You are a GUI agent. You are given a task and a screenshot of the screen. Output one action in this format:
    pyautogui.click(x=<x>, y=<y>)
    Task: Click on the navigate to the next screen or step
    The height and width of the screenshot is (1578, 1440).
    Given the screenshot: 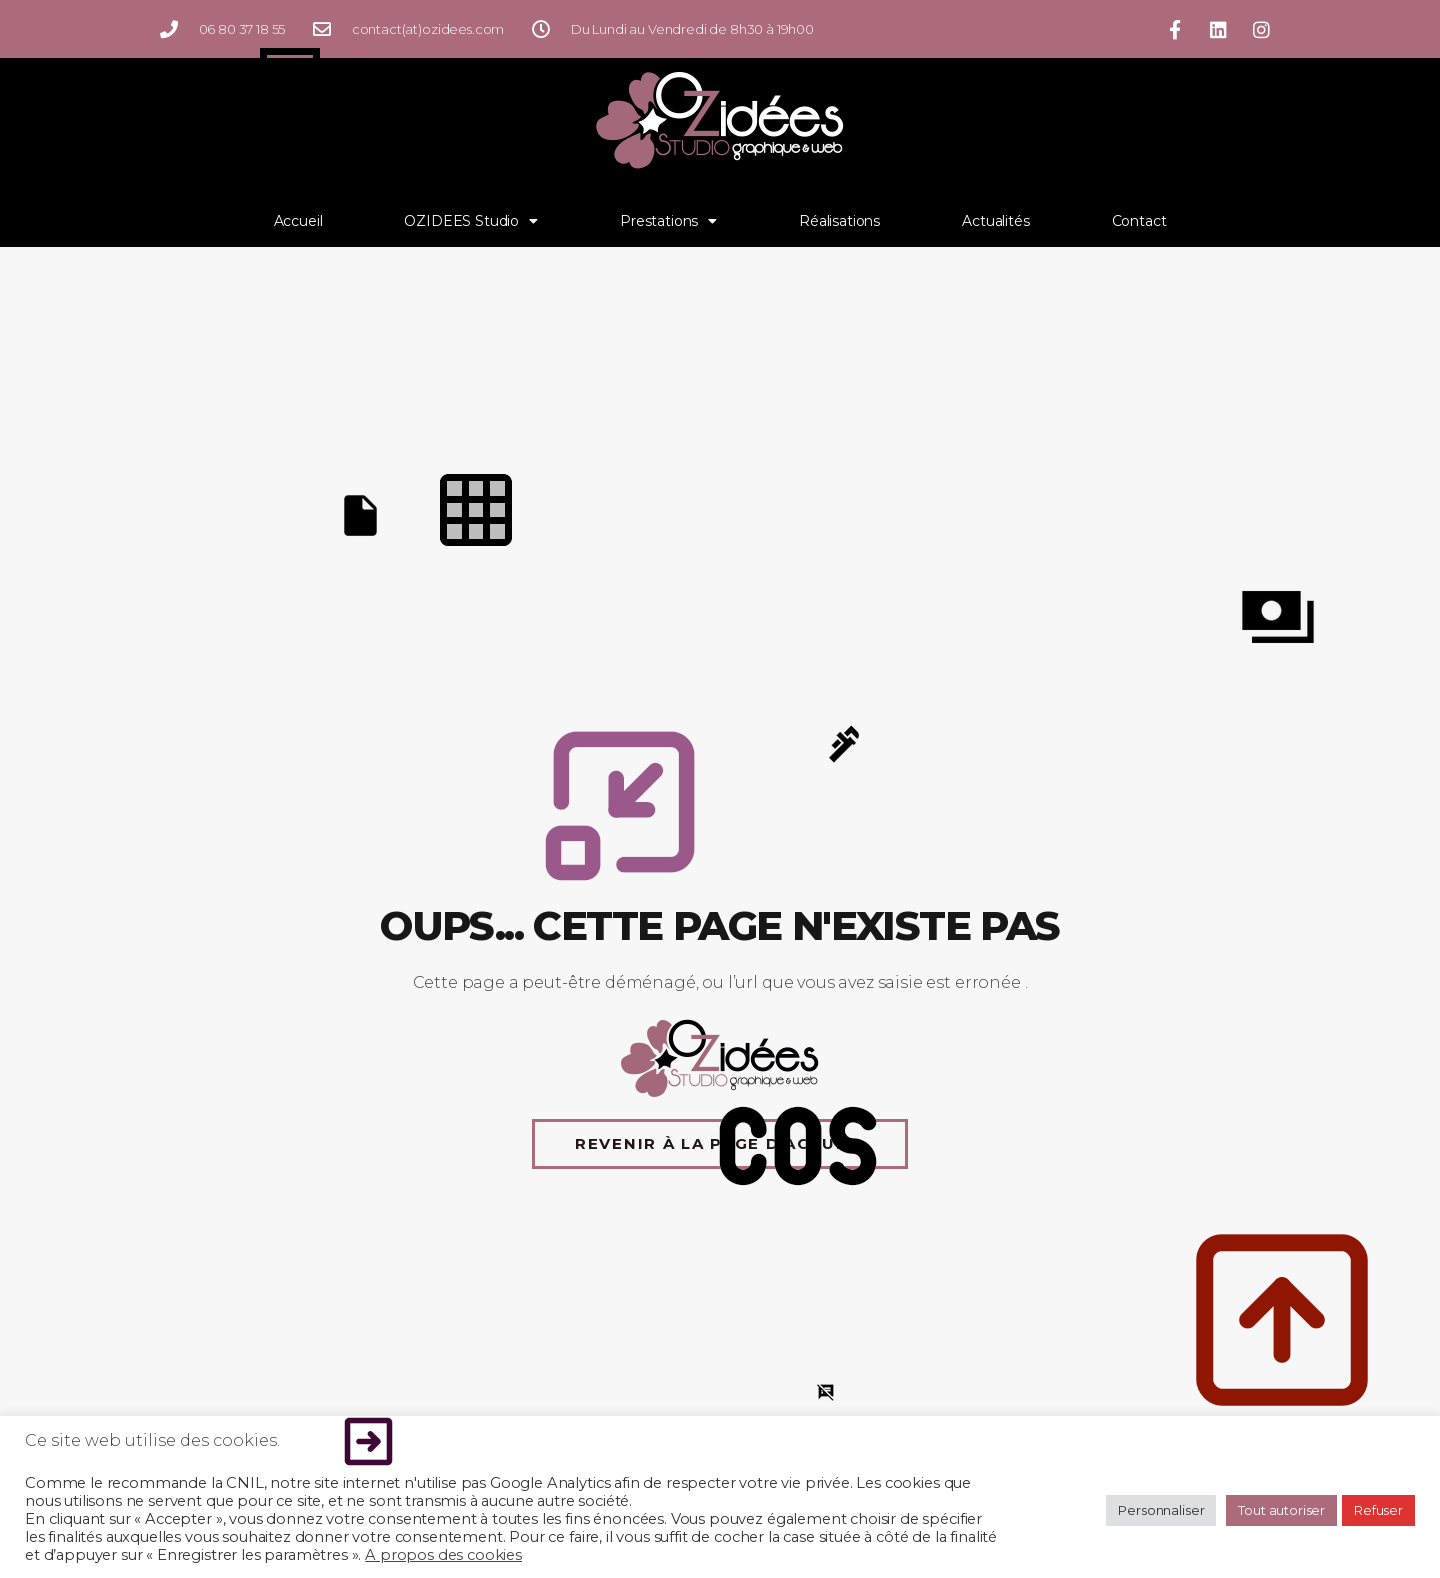 What is the action you would take?
    pyautogui.click(x=368, y=1441)
    